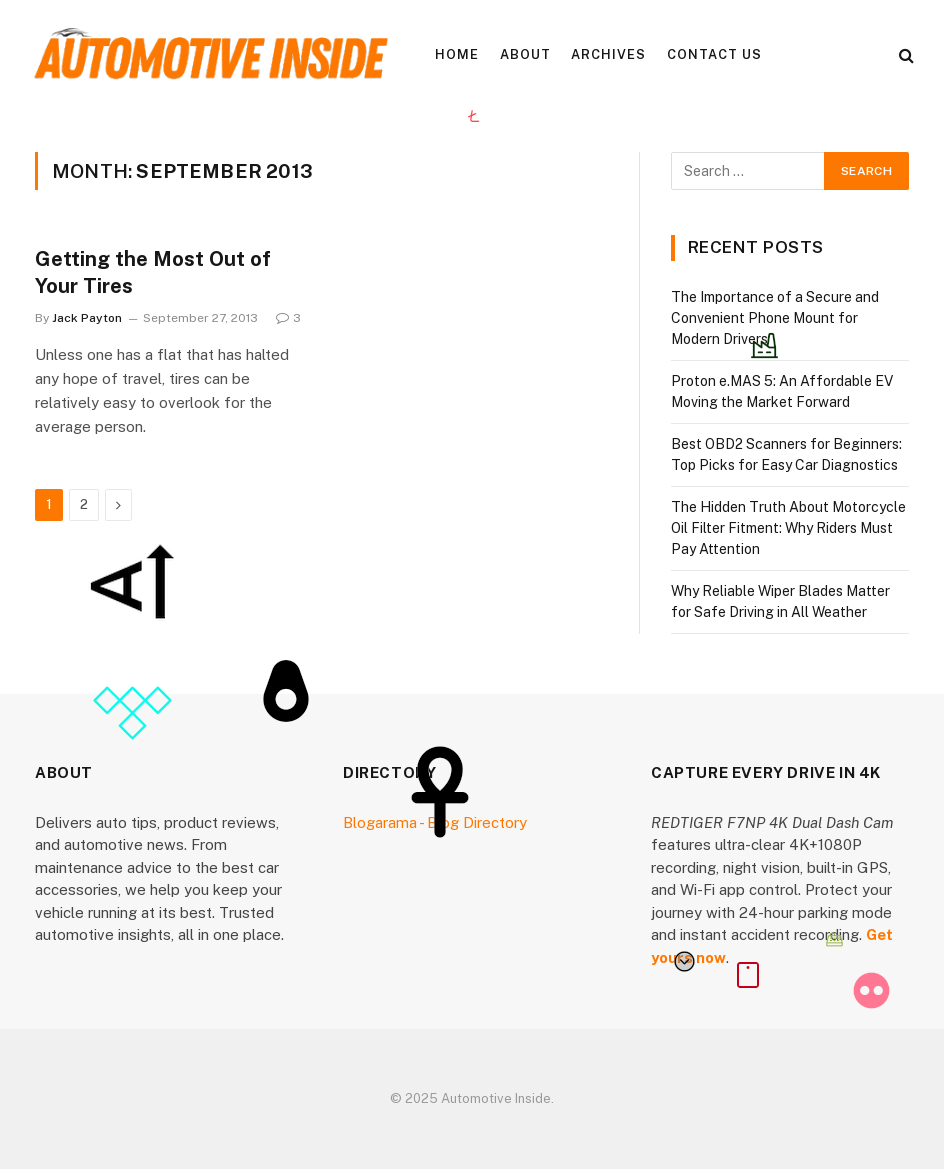 This screenshot has height=1169, width=944. Describe the element at coordinates (440, 792) in the screenshot. I see `indicates egyptian or ancient history content` at that location.